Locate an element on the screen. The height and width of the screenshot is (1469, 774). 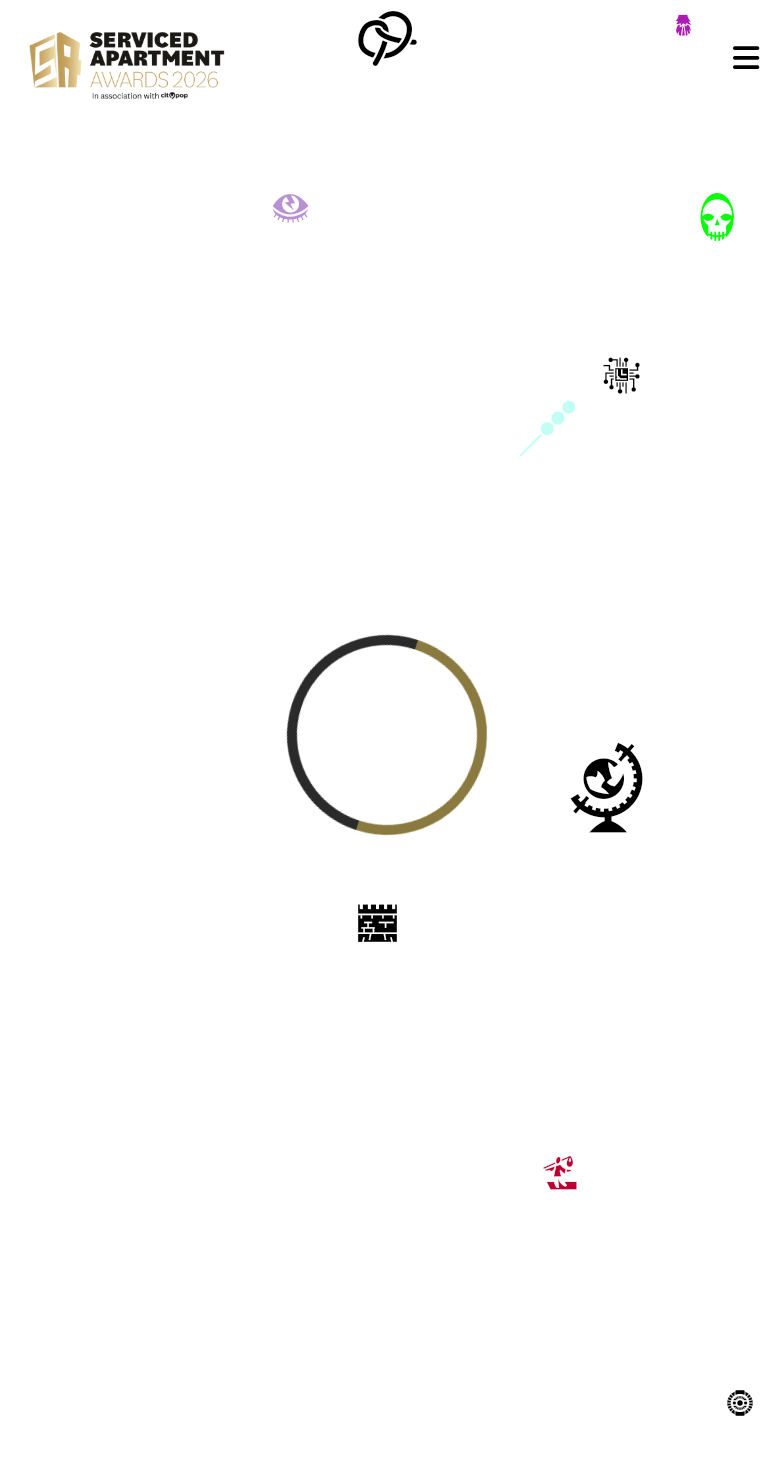
view system or device specifications is located at coordinates (621, 375).